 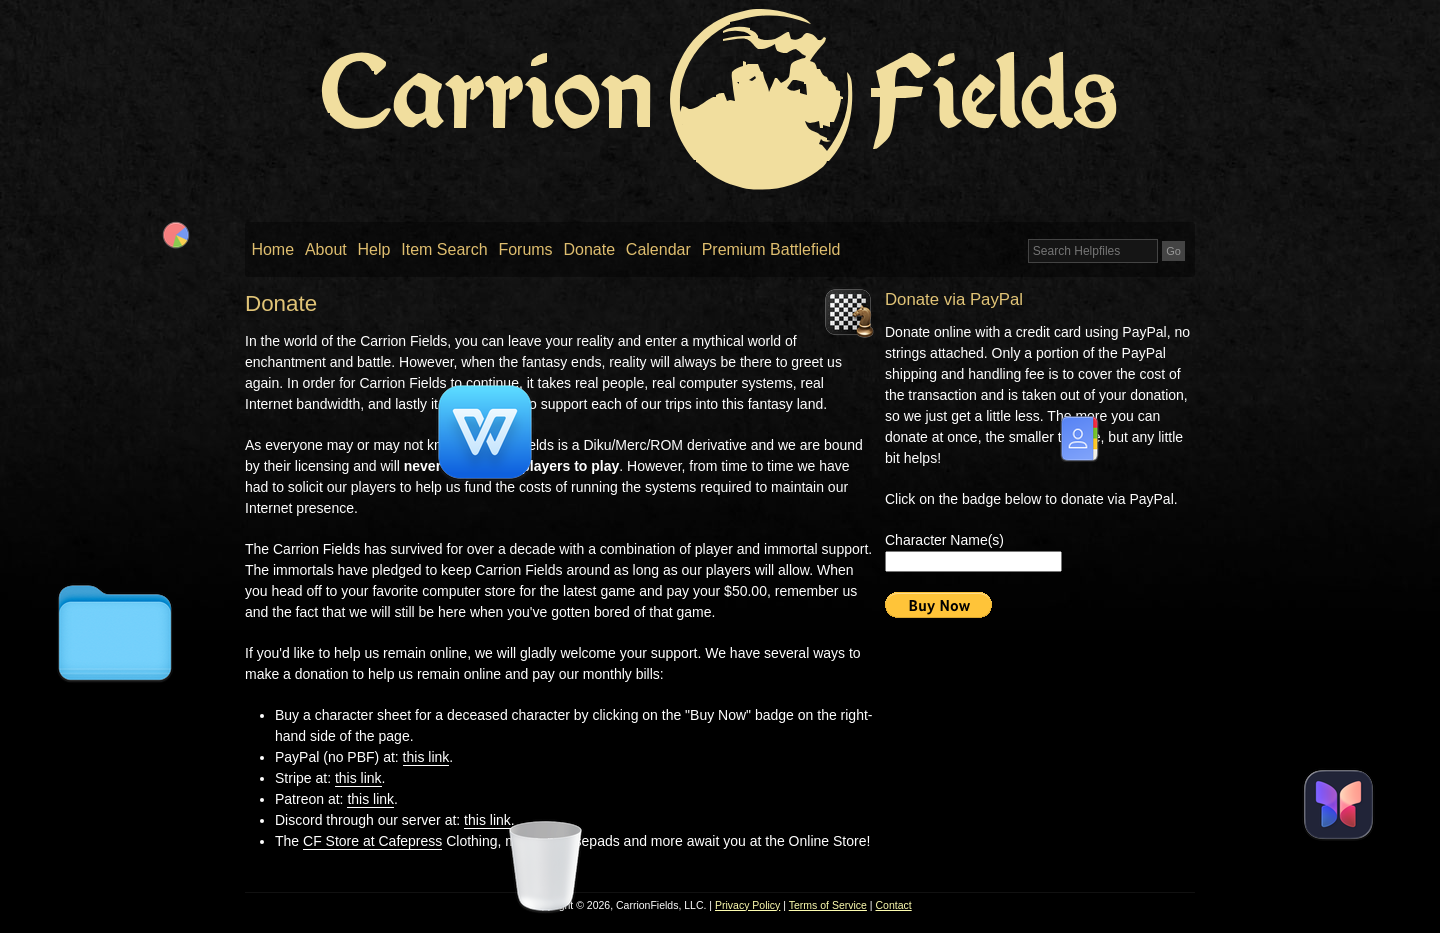 I want to click on open the contacts app, so click(x=1079, y=438).